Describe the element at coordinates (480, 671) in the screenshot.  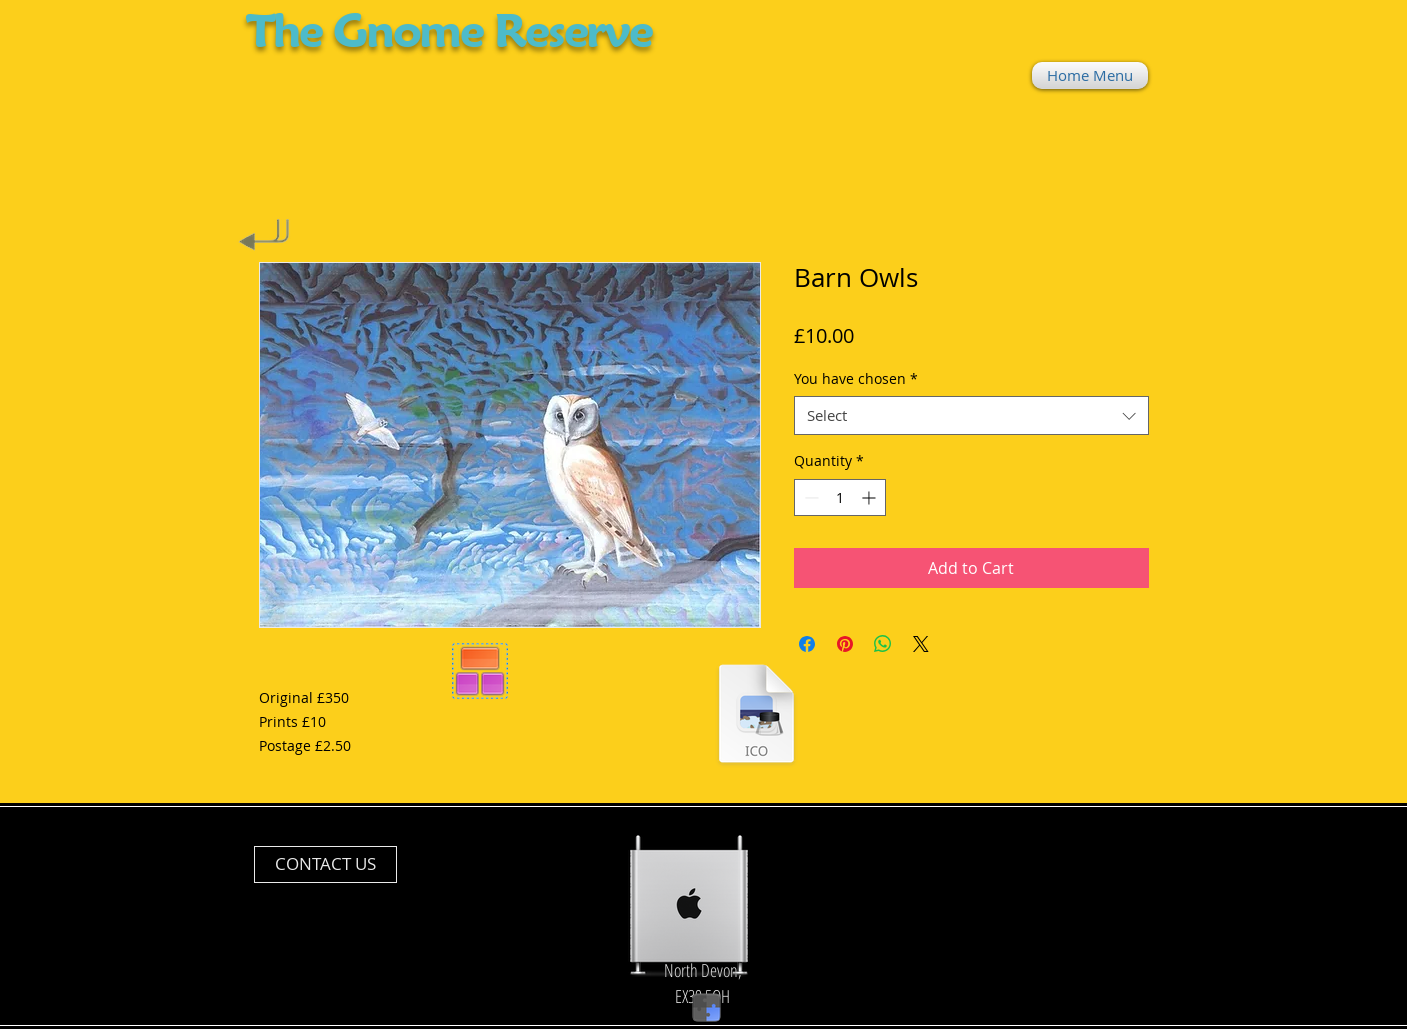
I see `select all items in the current view` at that location.